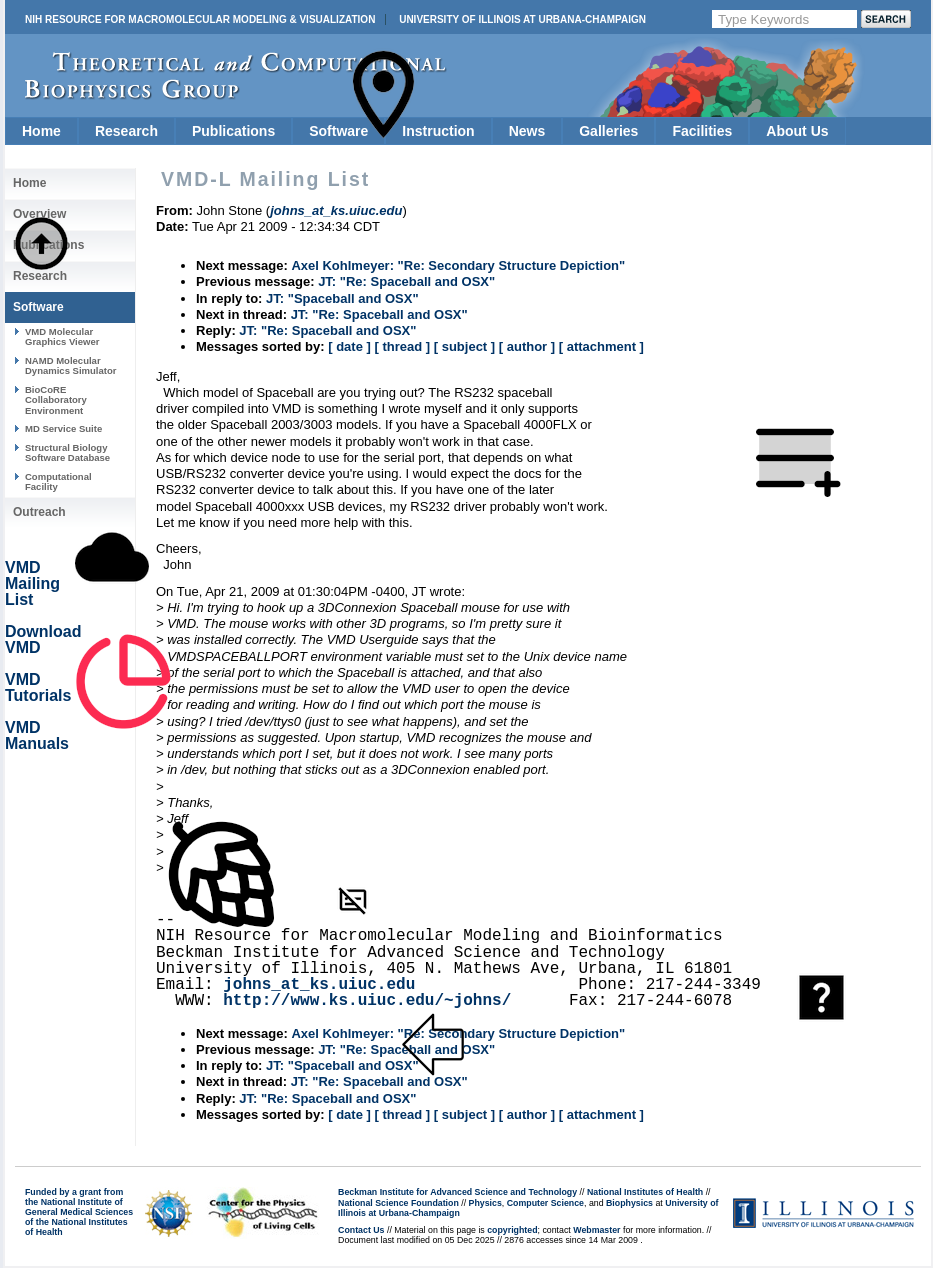 This screenshot has width=933, height=1268. What do you see at coordinates (821, 997) in the screenshot?
I see `access help center or support resources` at bounding box center [821, 997].